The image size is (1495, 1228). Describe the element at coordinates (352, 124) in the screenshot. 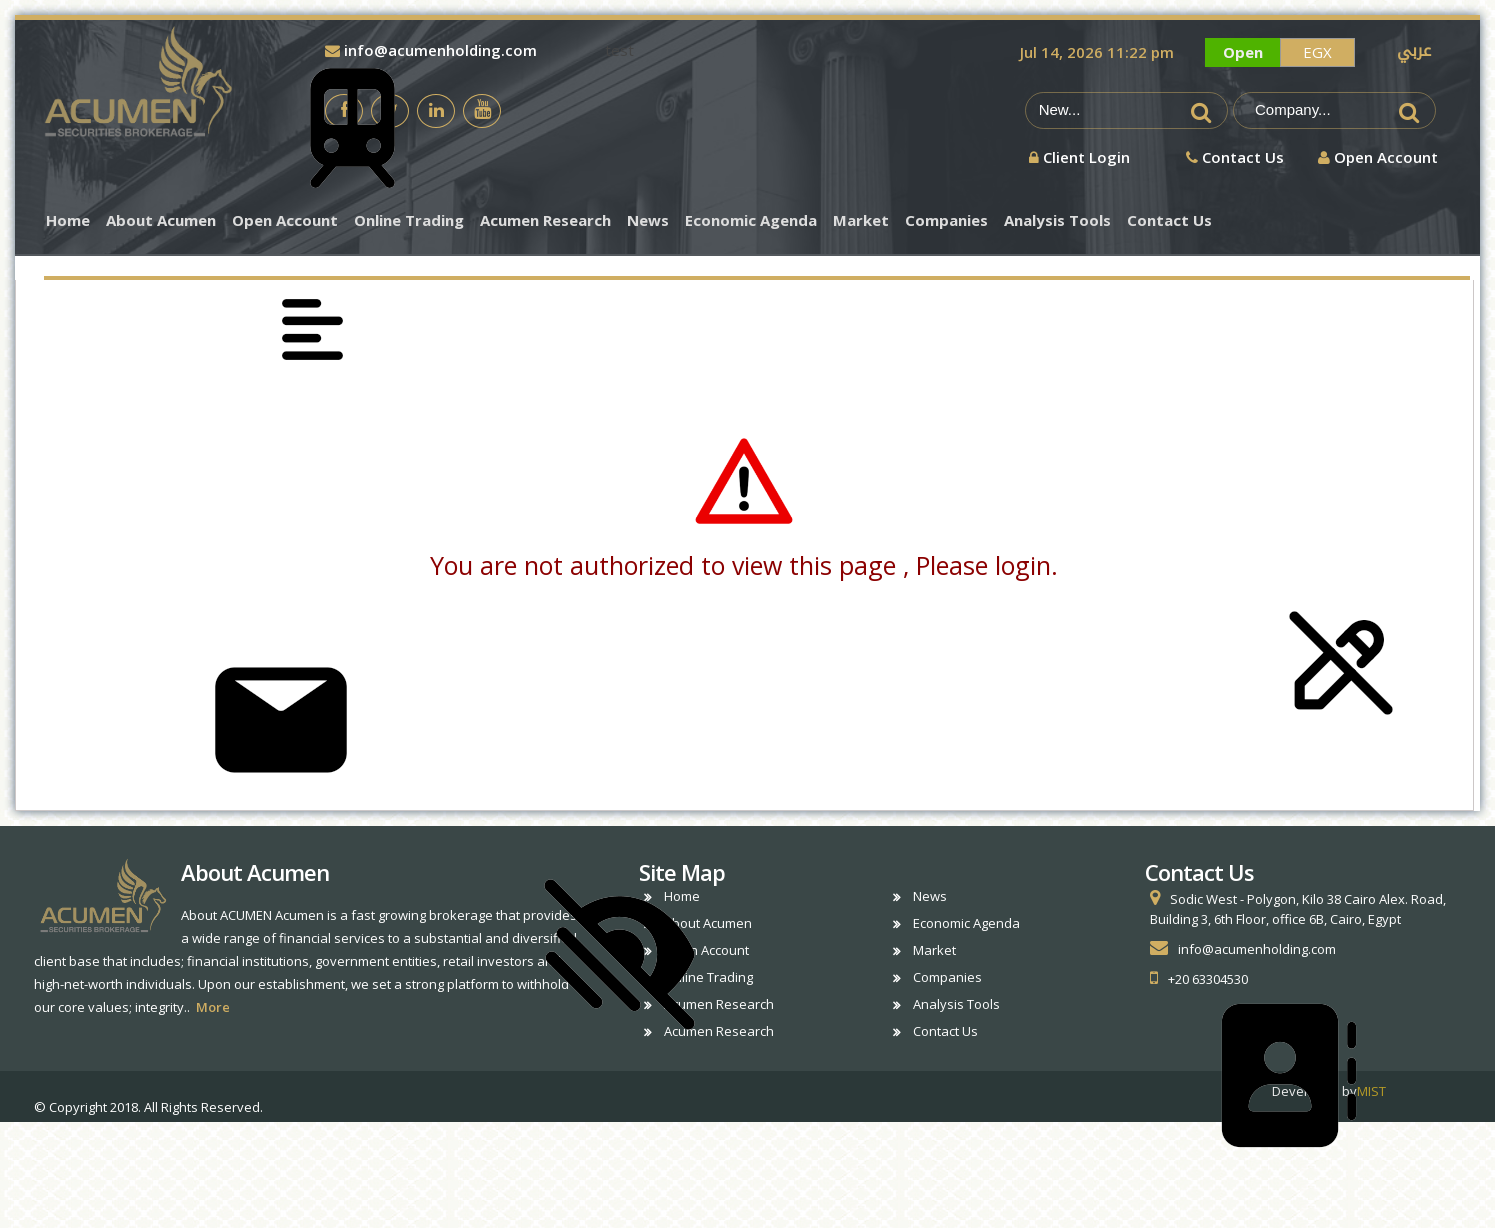

I see `view subway or metro transit options` at that location.